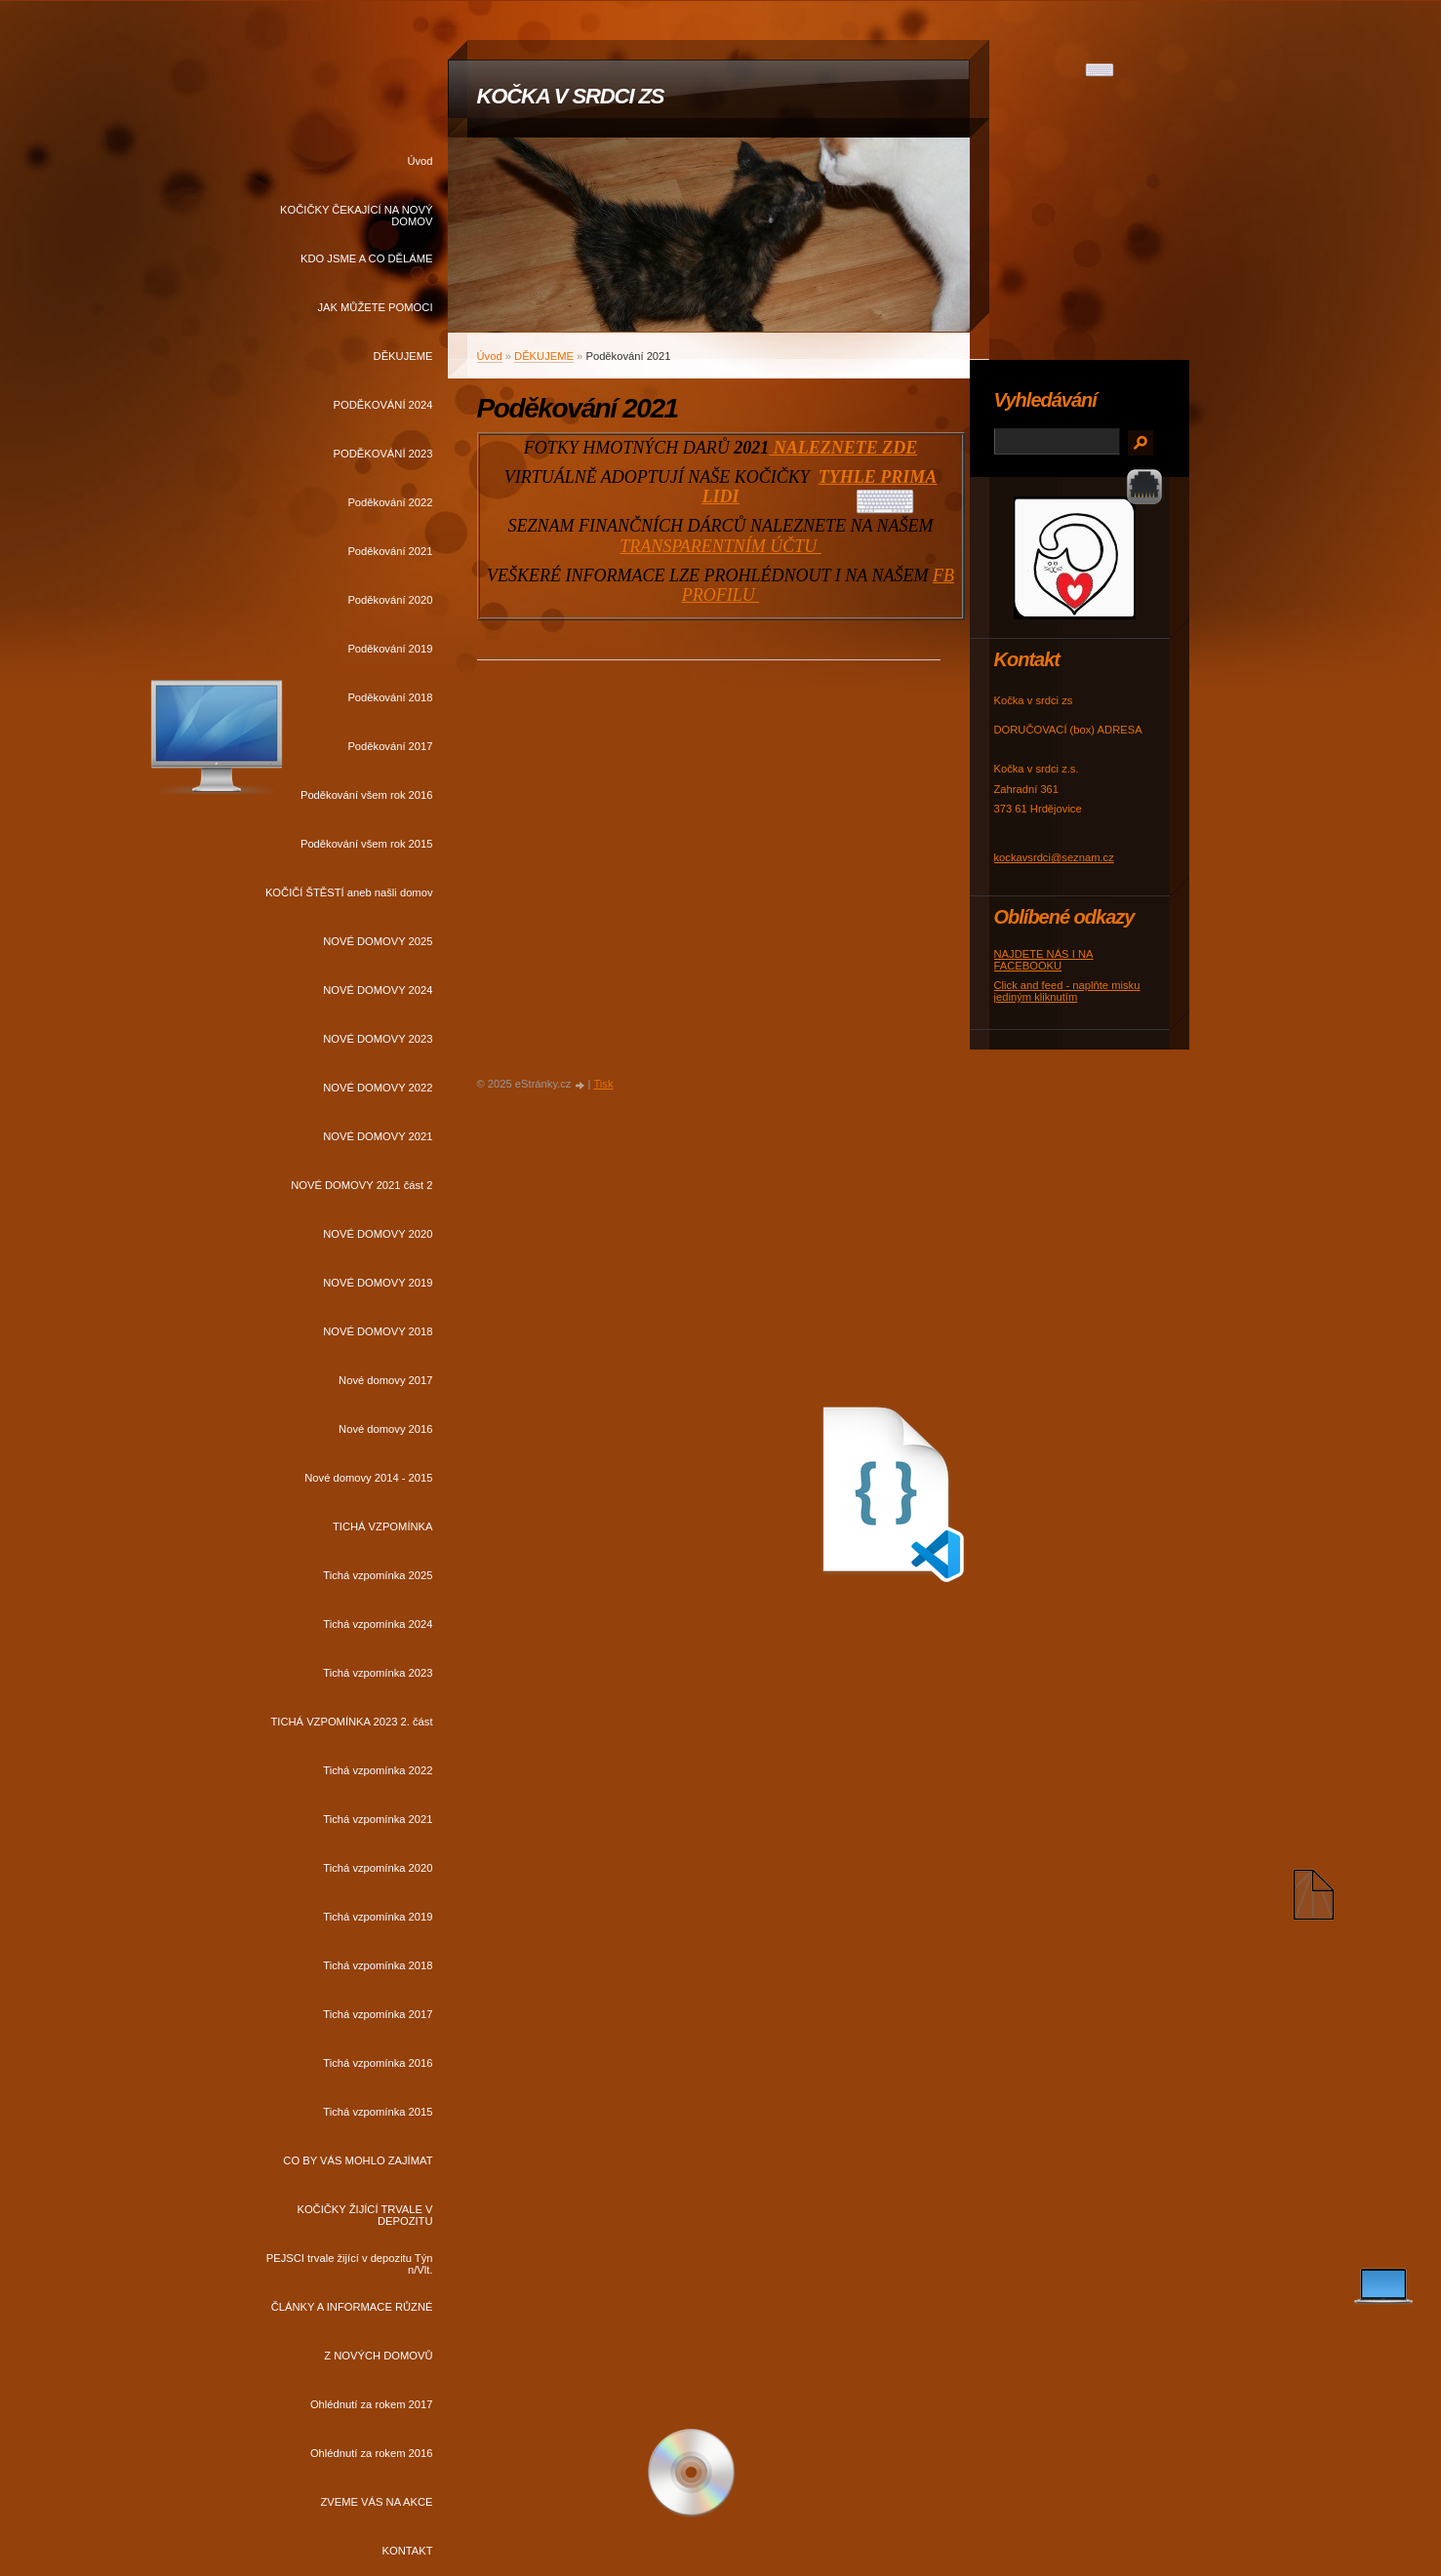 The image size is (1441, 2576). Describe the element at coordinates (886, 1493) in the screenshot. I see `open a LESS stylesheet file in Visual Studio Code` at that location.